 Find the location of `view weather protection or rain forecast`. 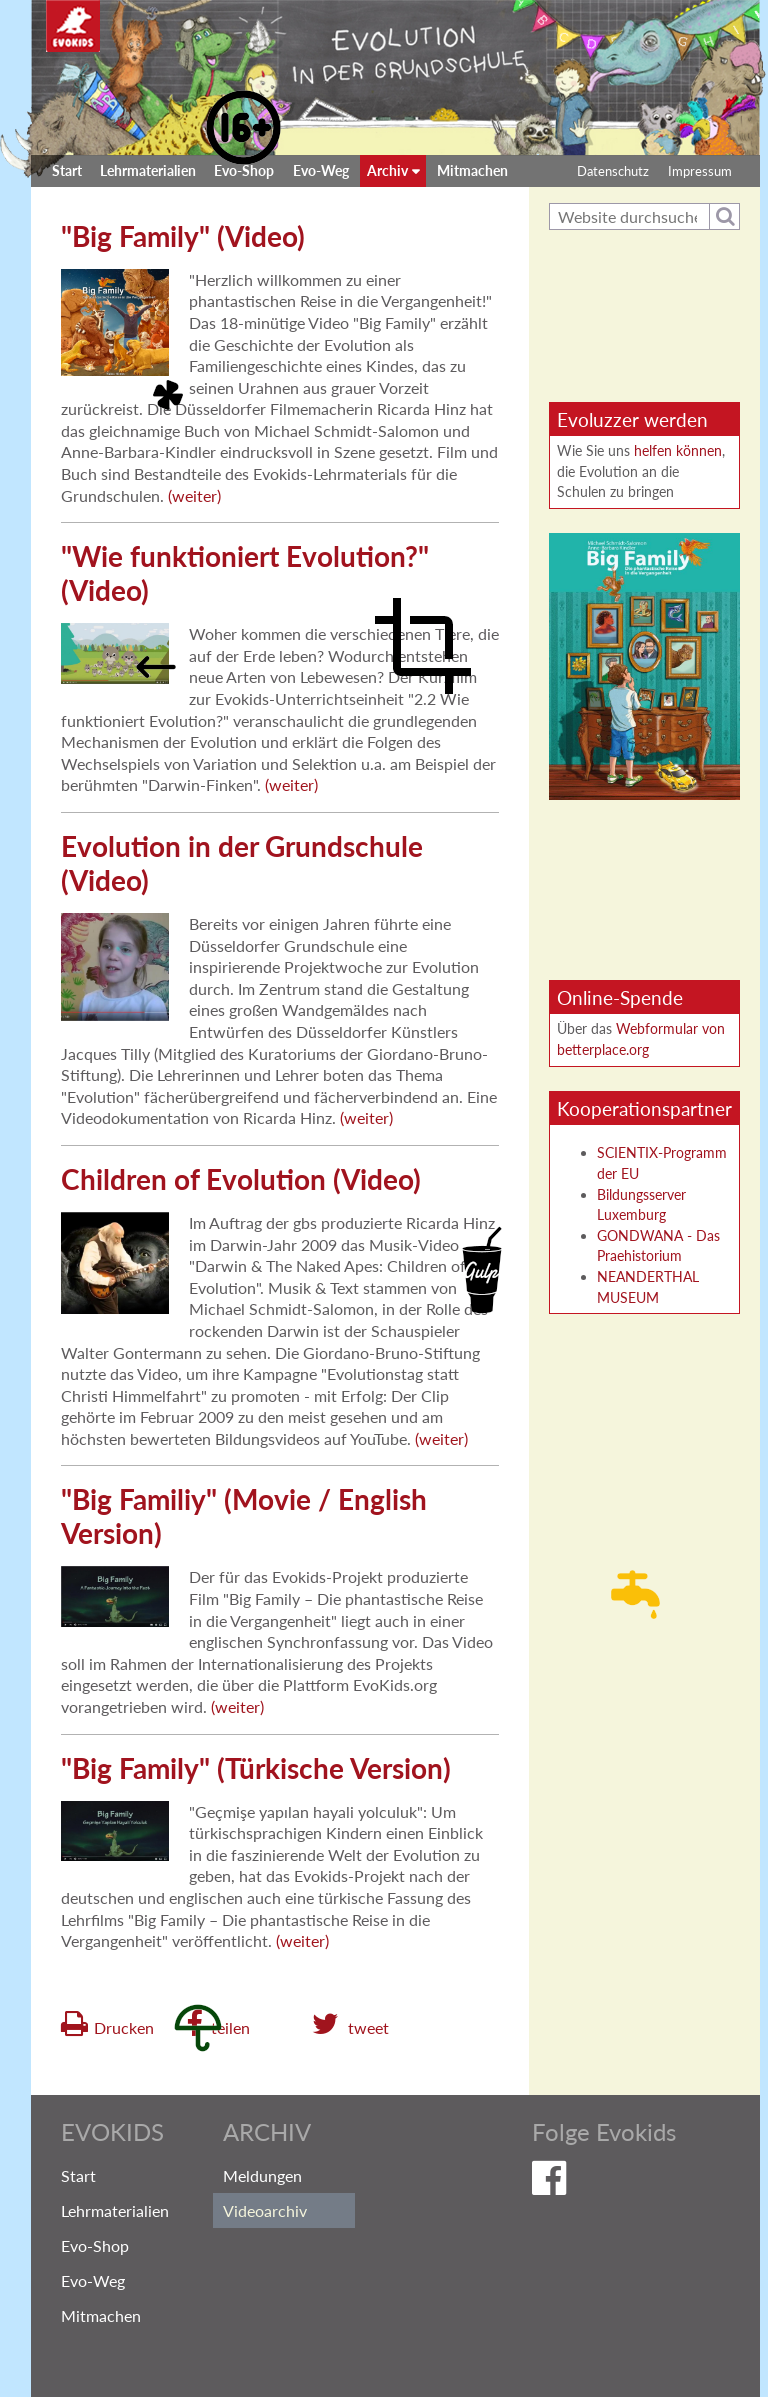

view weather protection or rain forecast is located at coordinates (198, 2028).